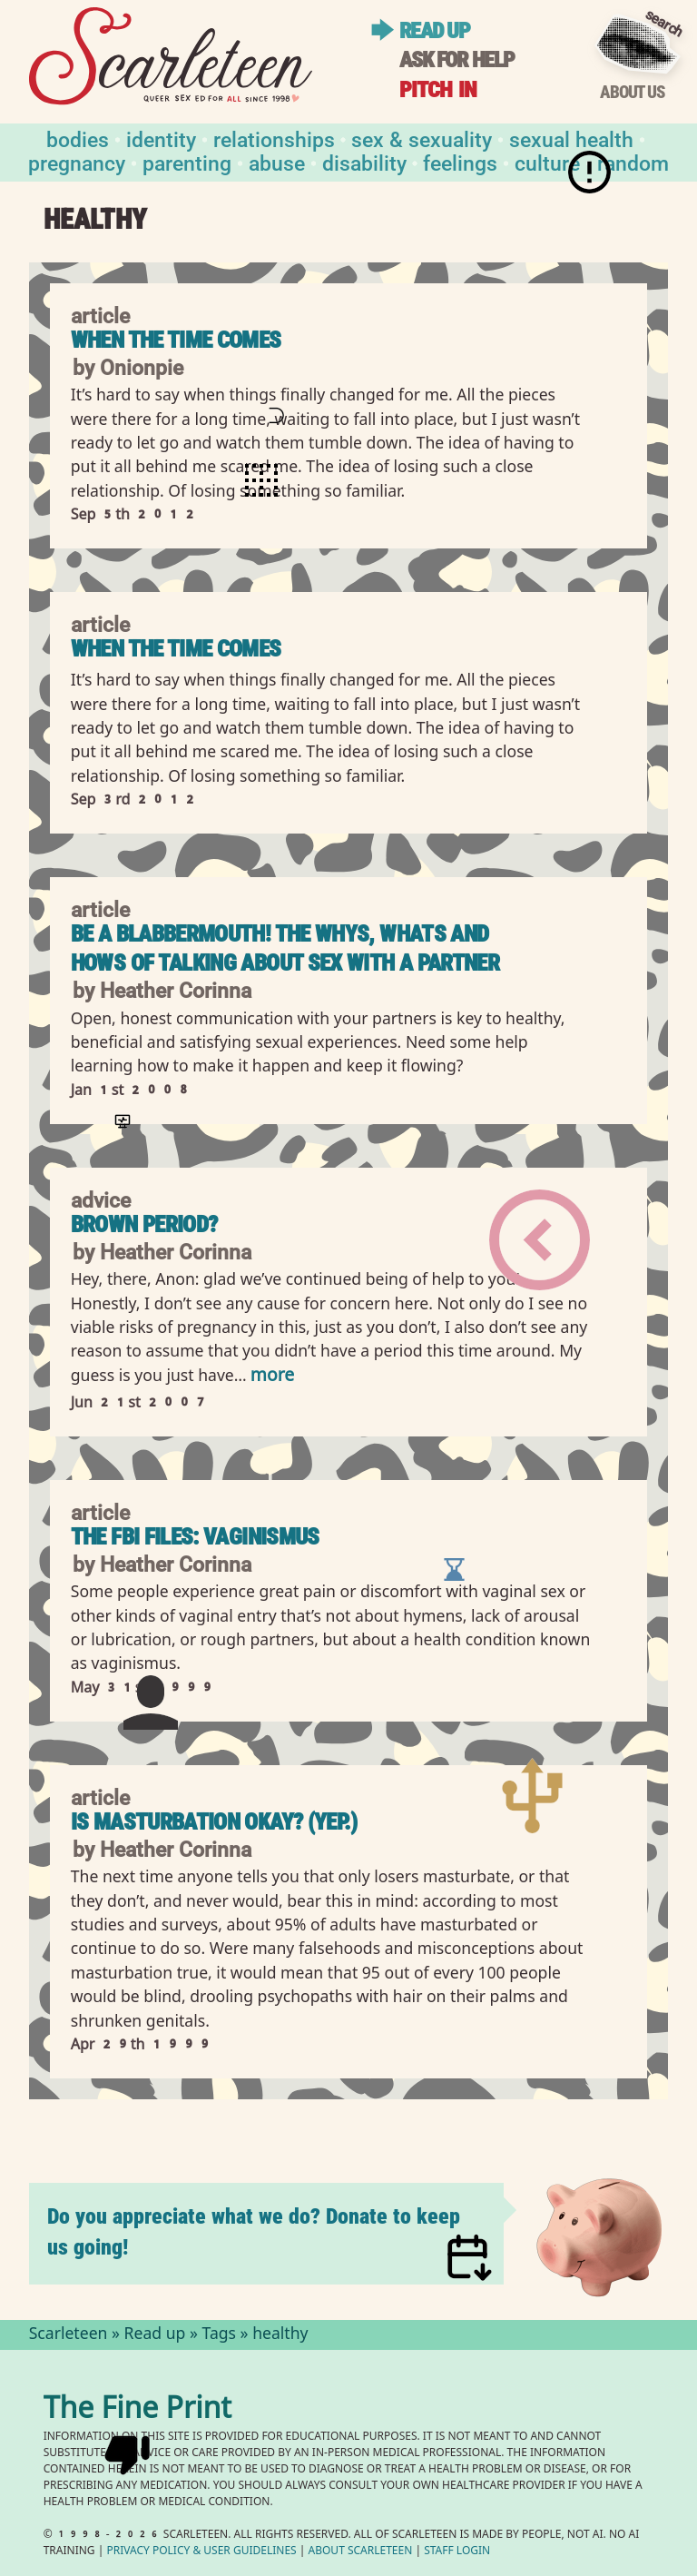  Describe the element at coordinates (454, 1569) in the screenshot. I see `indicates loading or processing in progress` at that location.